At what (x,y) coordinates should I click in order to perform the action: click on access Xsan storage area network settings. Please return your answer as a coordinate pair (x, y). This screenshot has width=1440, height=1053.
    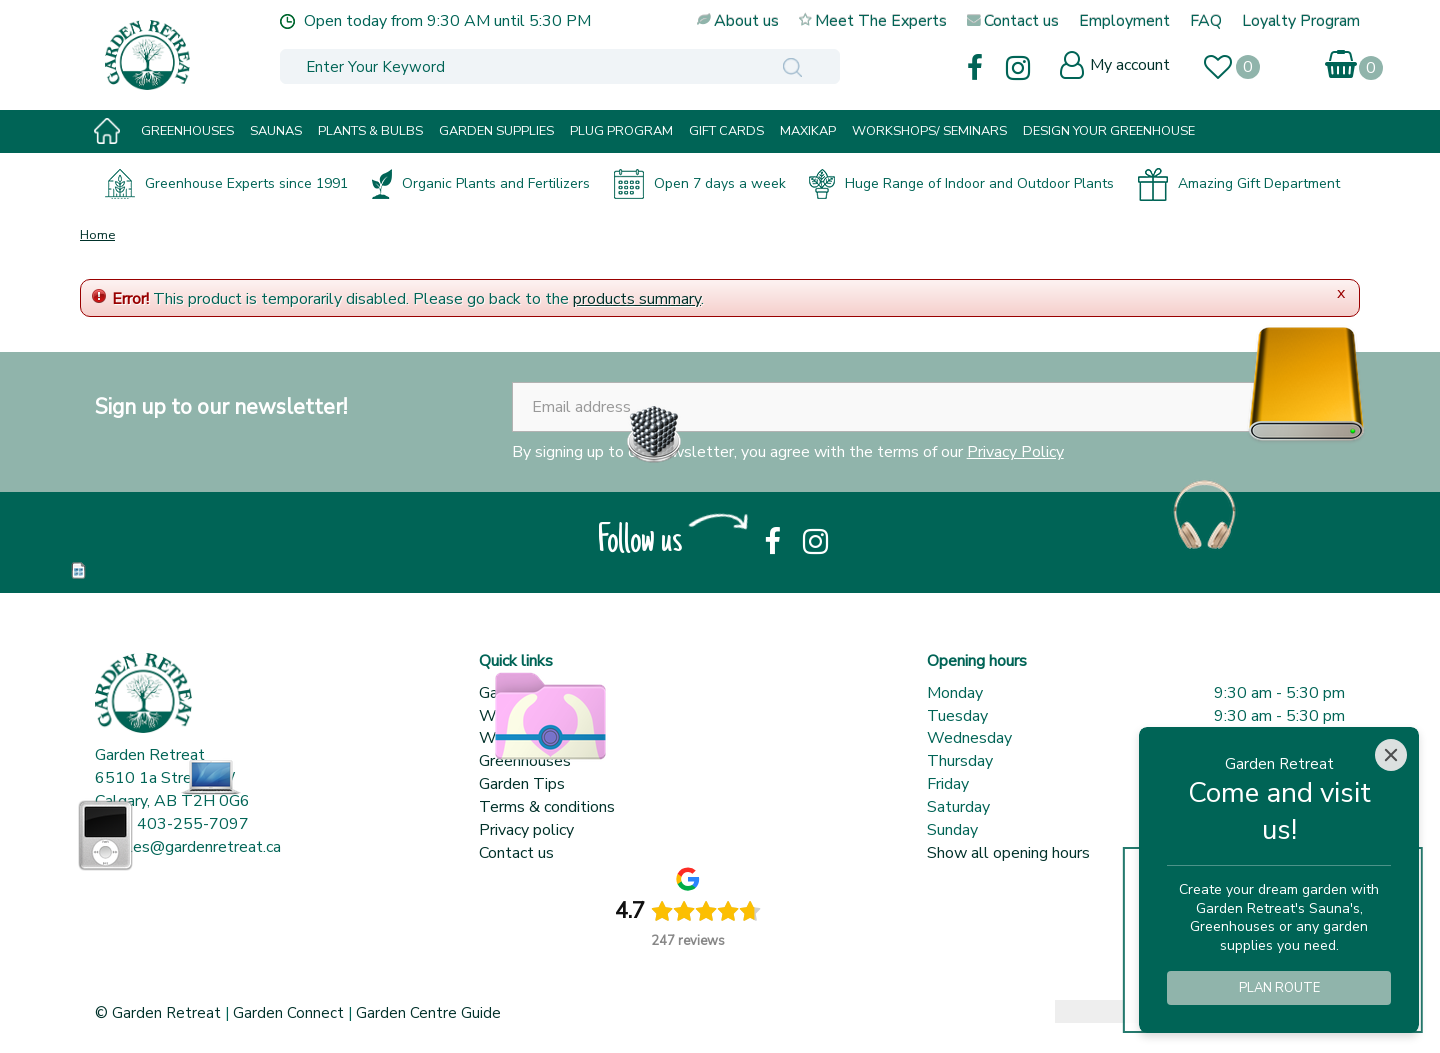
    Looking at the image, I should click on (654, 435).